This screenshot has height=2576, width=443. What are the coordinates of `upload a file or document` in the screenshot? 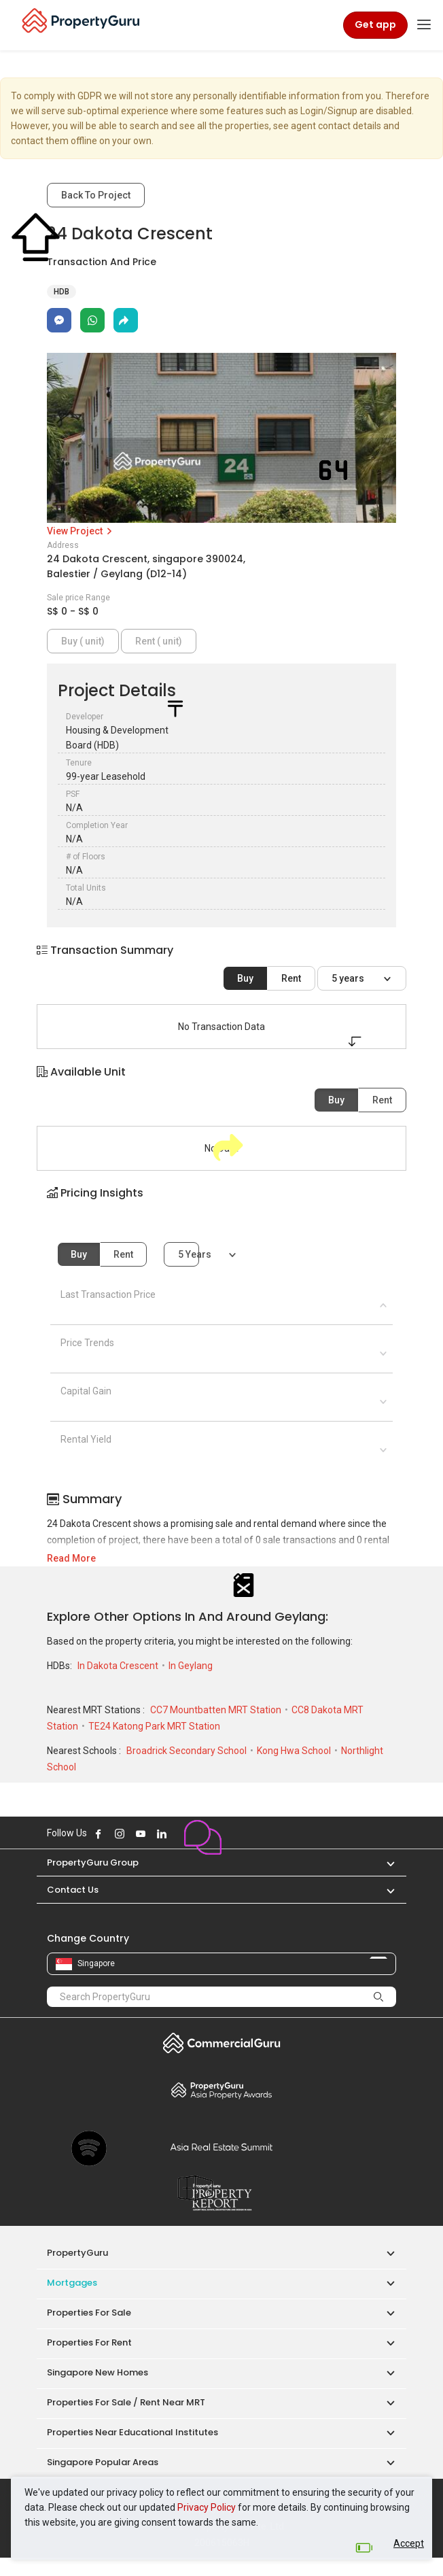 It's located at (35, 239).